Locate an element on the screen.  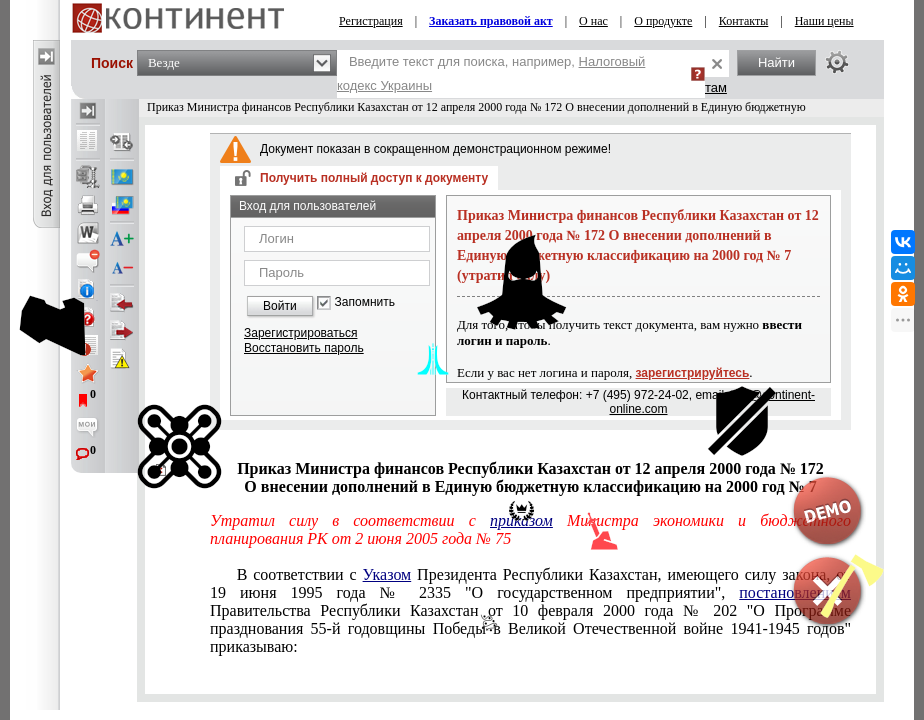
protection or security features are disabled is located at coordinates (742, 421).